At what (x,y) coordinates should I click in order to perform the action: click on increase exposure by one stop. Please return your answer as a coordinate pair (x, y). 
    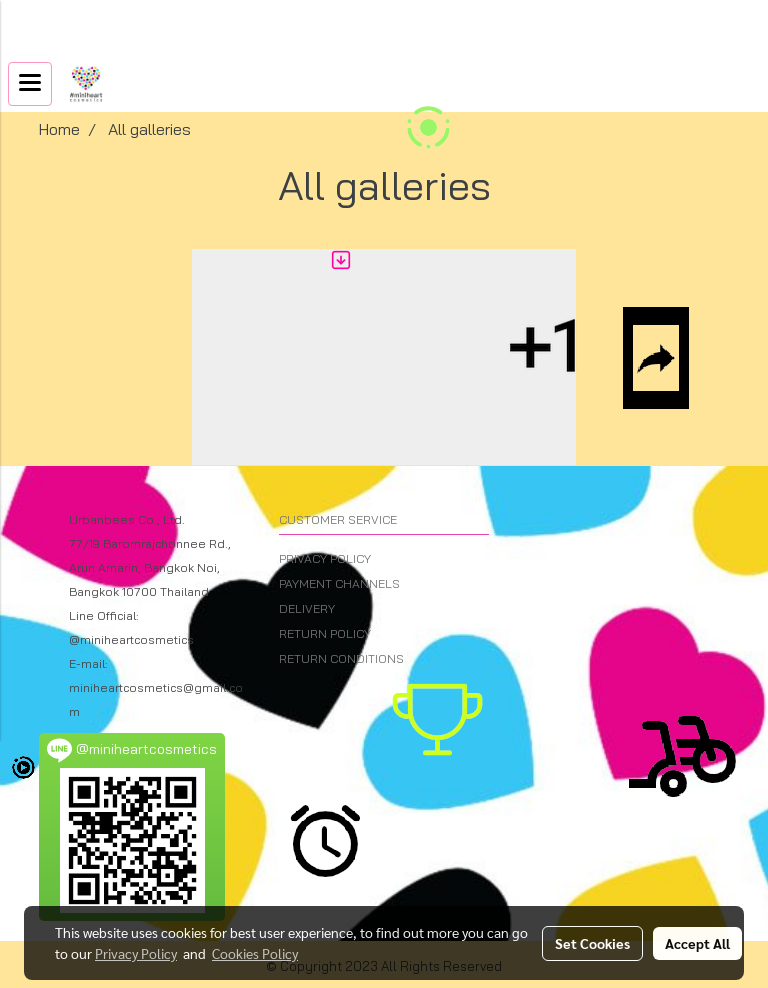
    Looking at the image, I should click on (542, 347).